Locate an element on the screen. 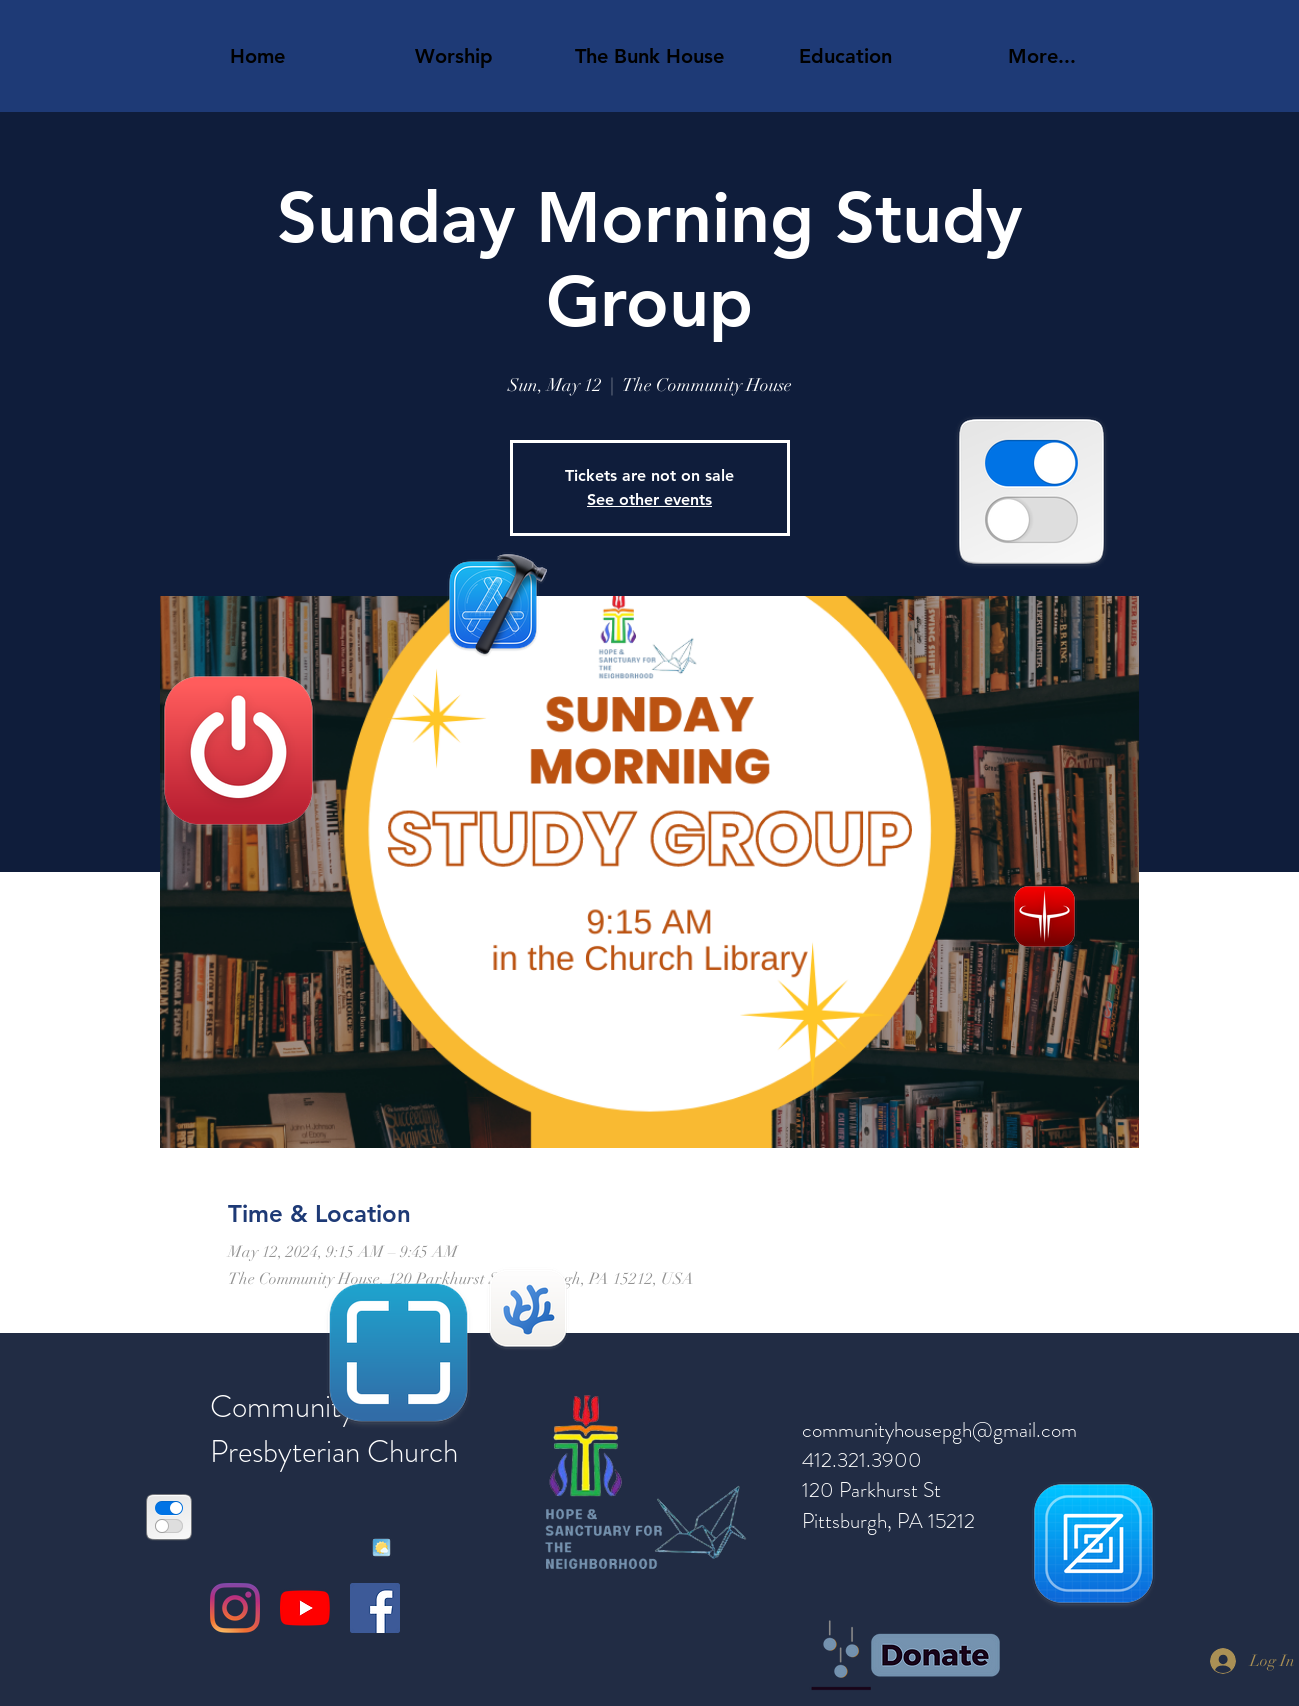  open Xcode development environment is located at coordinates (493, 605).